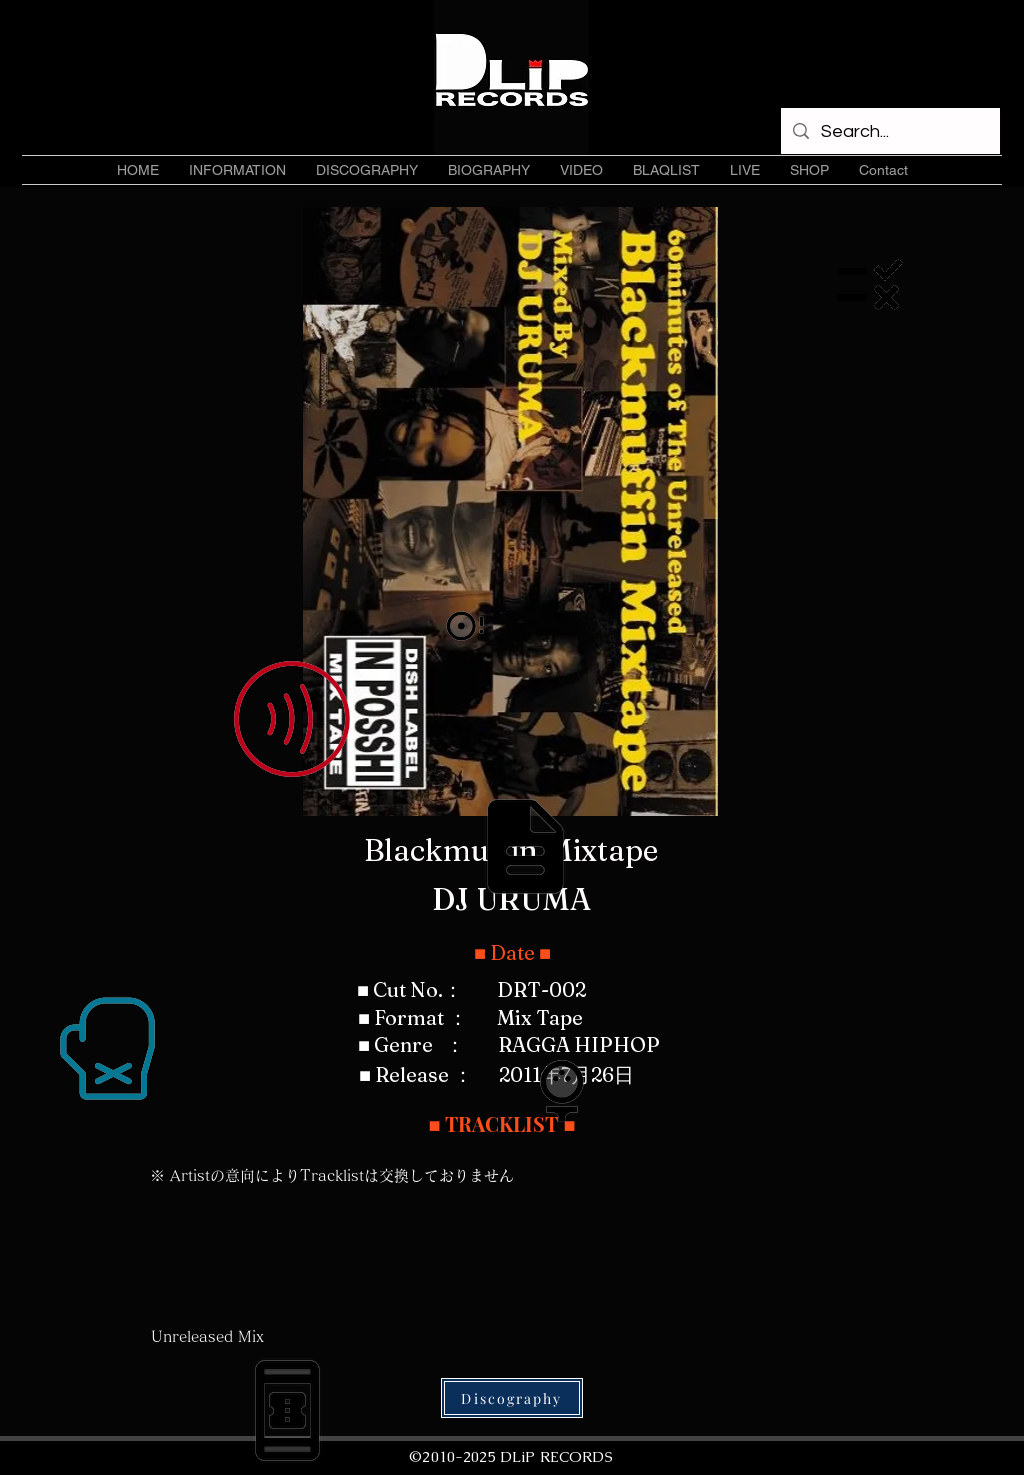 Image resolution: width=1024 pixels, height=1475 pixels. I want to click on indicates storage disc is full, so click(465, 626).